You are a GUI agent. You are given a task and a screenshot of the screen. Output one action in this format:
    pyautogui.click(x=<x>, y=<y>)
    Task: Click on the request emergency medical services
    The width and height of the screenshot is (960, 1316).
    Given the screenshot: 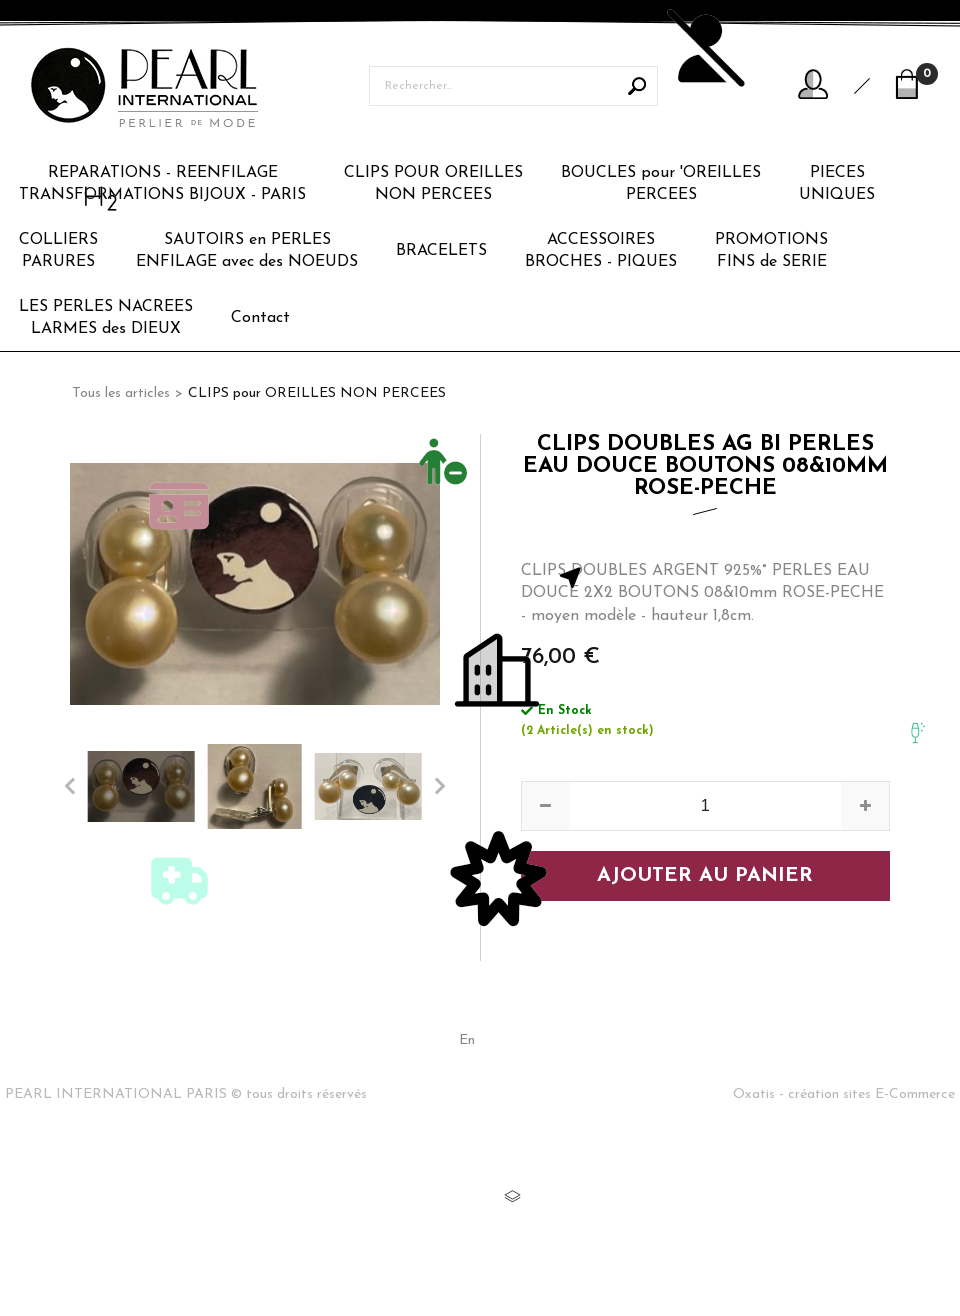 What is the action you would take?
    pyautogui.click(x=179, y=879)
    